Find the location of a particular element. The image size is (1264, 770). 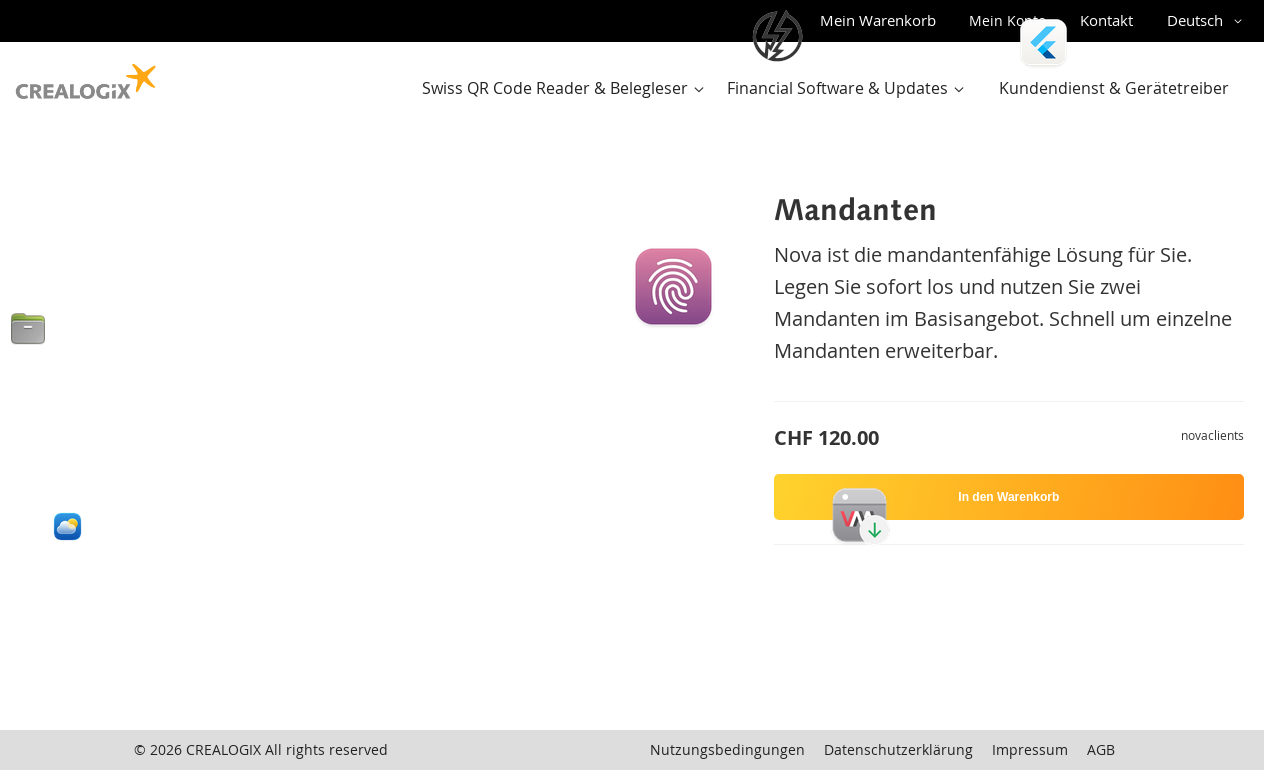

open fingerprint authentication settings is located at coordinates (673, 286).